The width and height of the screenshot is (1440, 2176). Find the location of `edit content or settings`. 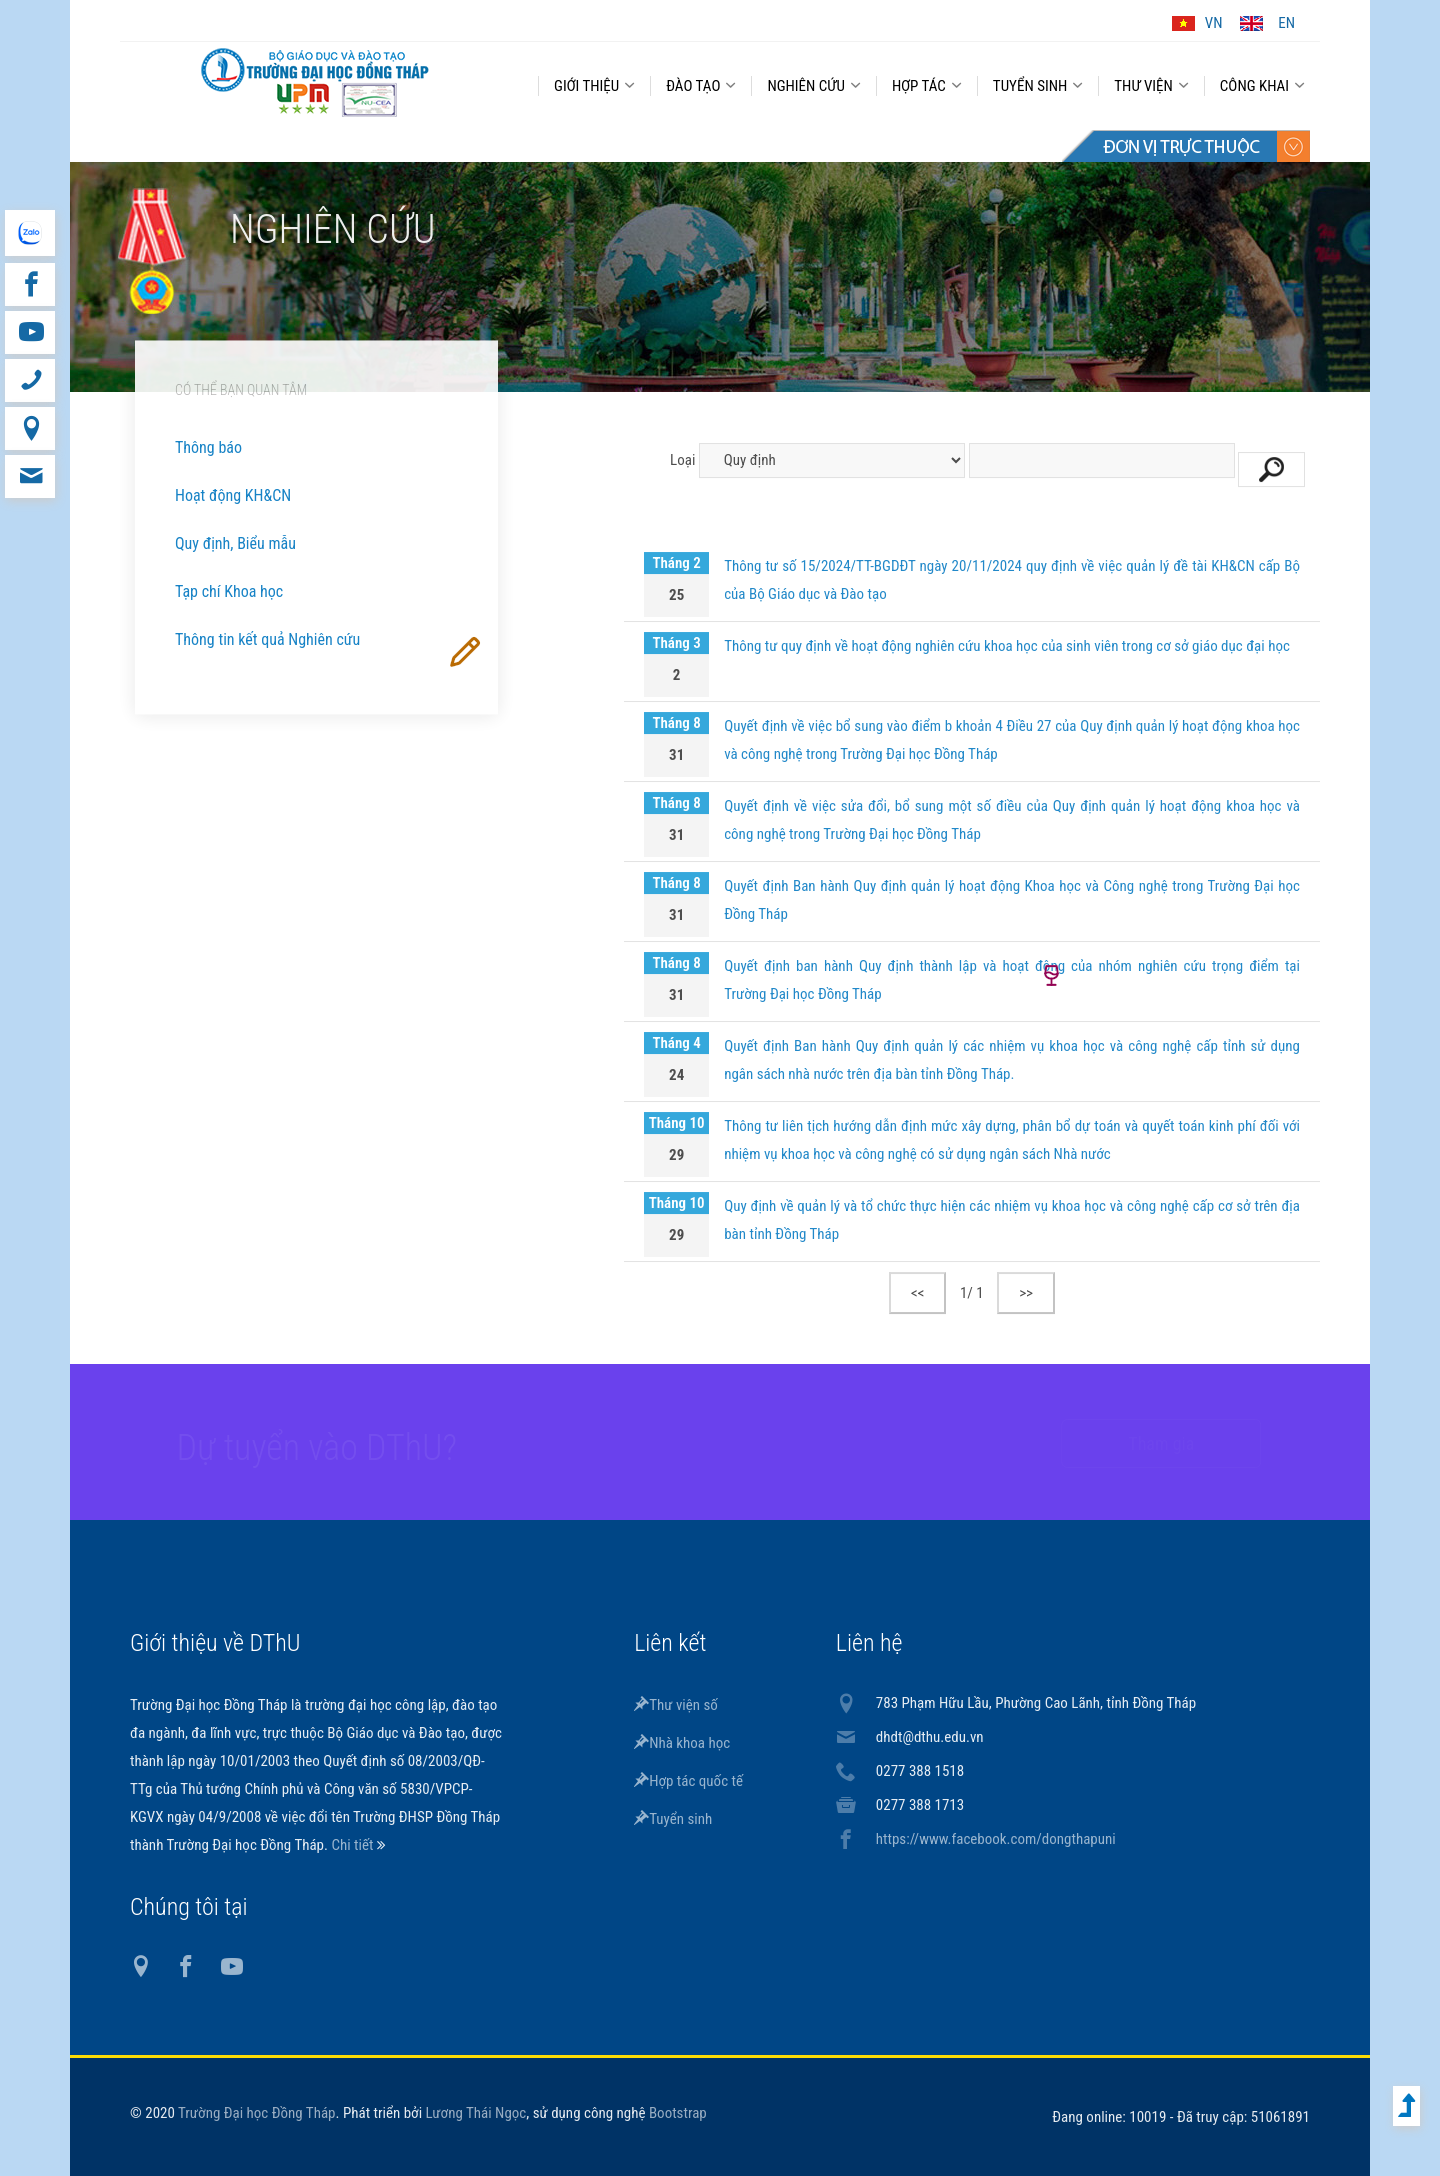

edit content or settings is located at coordinates (465, 652).